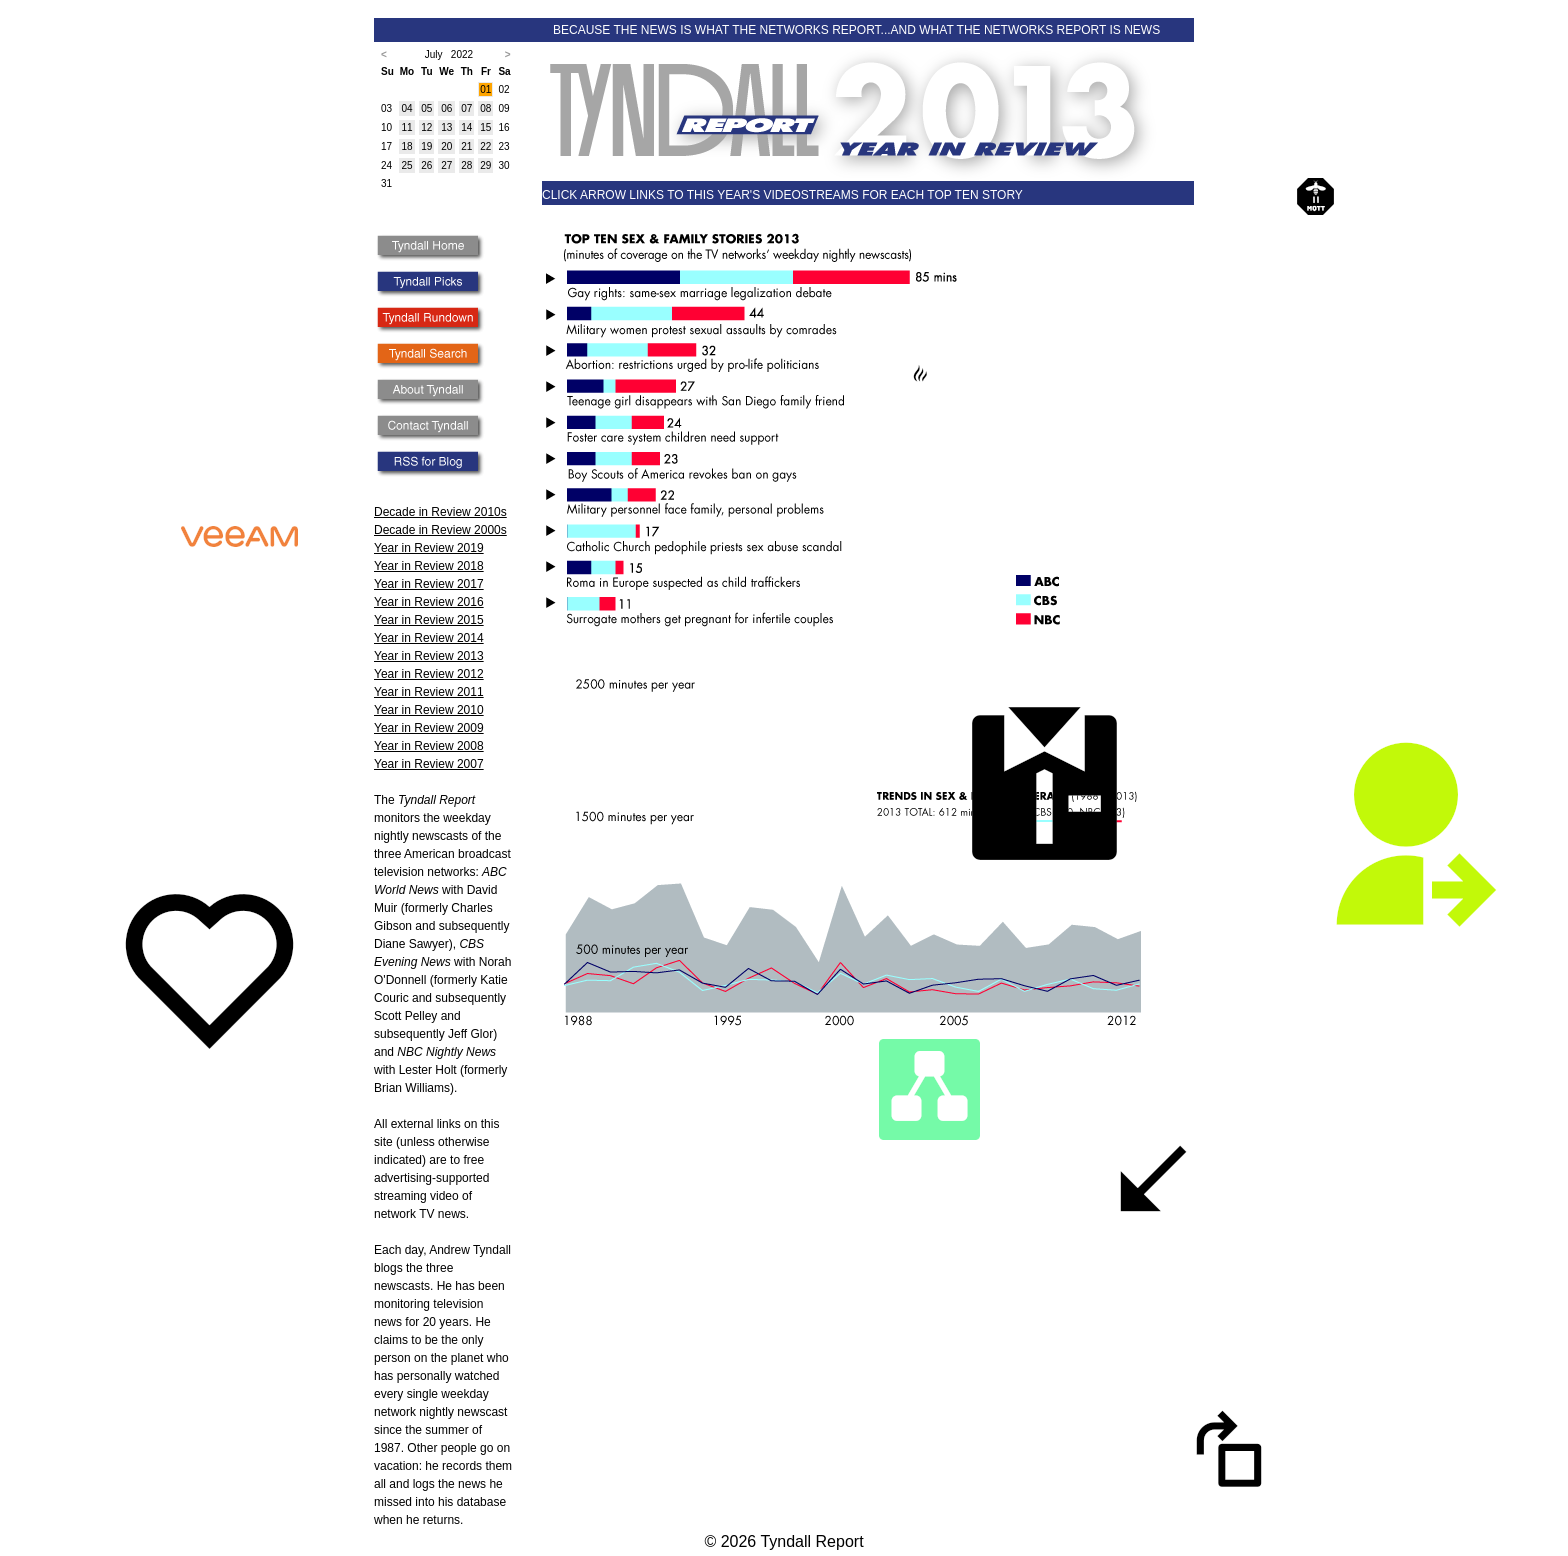  Describe the element at coordinates (920, 373) in the screenshot. I see `indicates hot or trending content` at that location.